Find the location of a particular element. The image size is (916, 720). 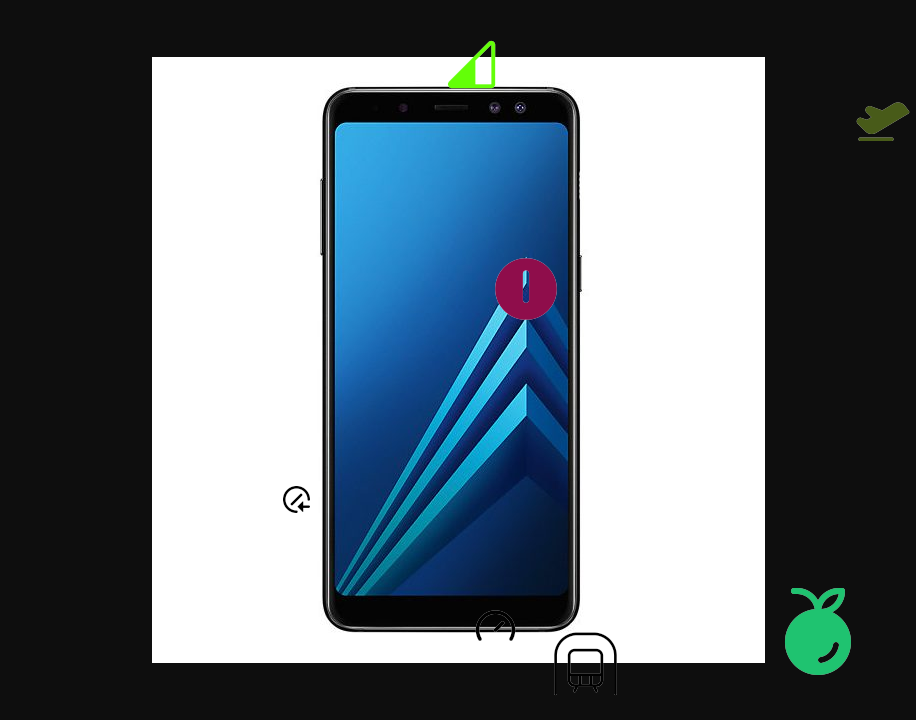

view subway or metro transit options is located at coordinates (585, 666).